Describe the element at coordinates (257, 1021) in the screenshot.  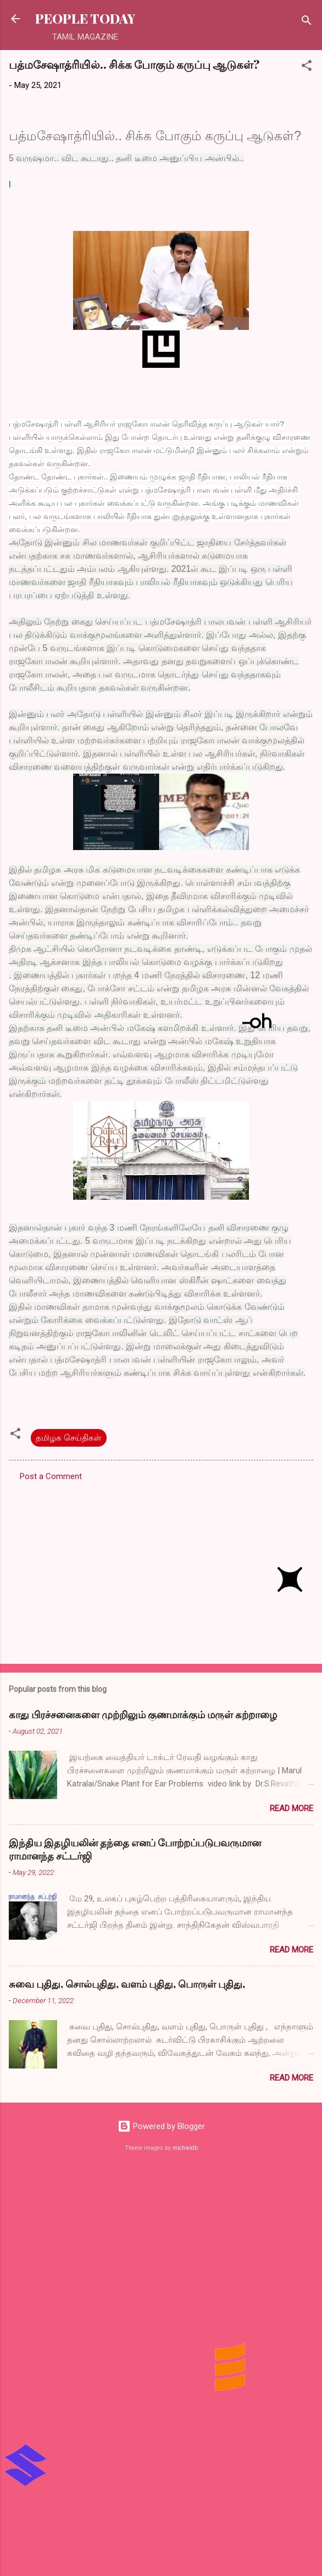
I see `oh dear website monitoring service logo` at that location.